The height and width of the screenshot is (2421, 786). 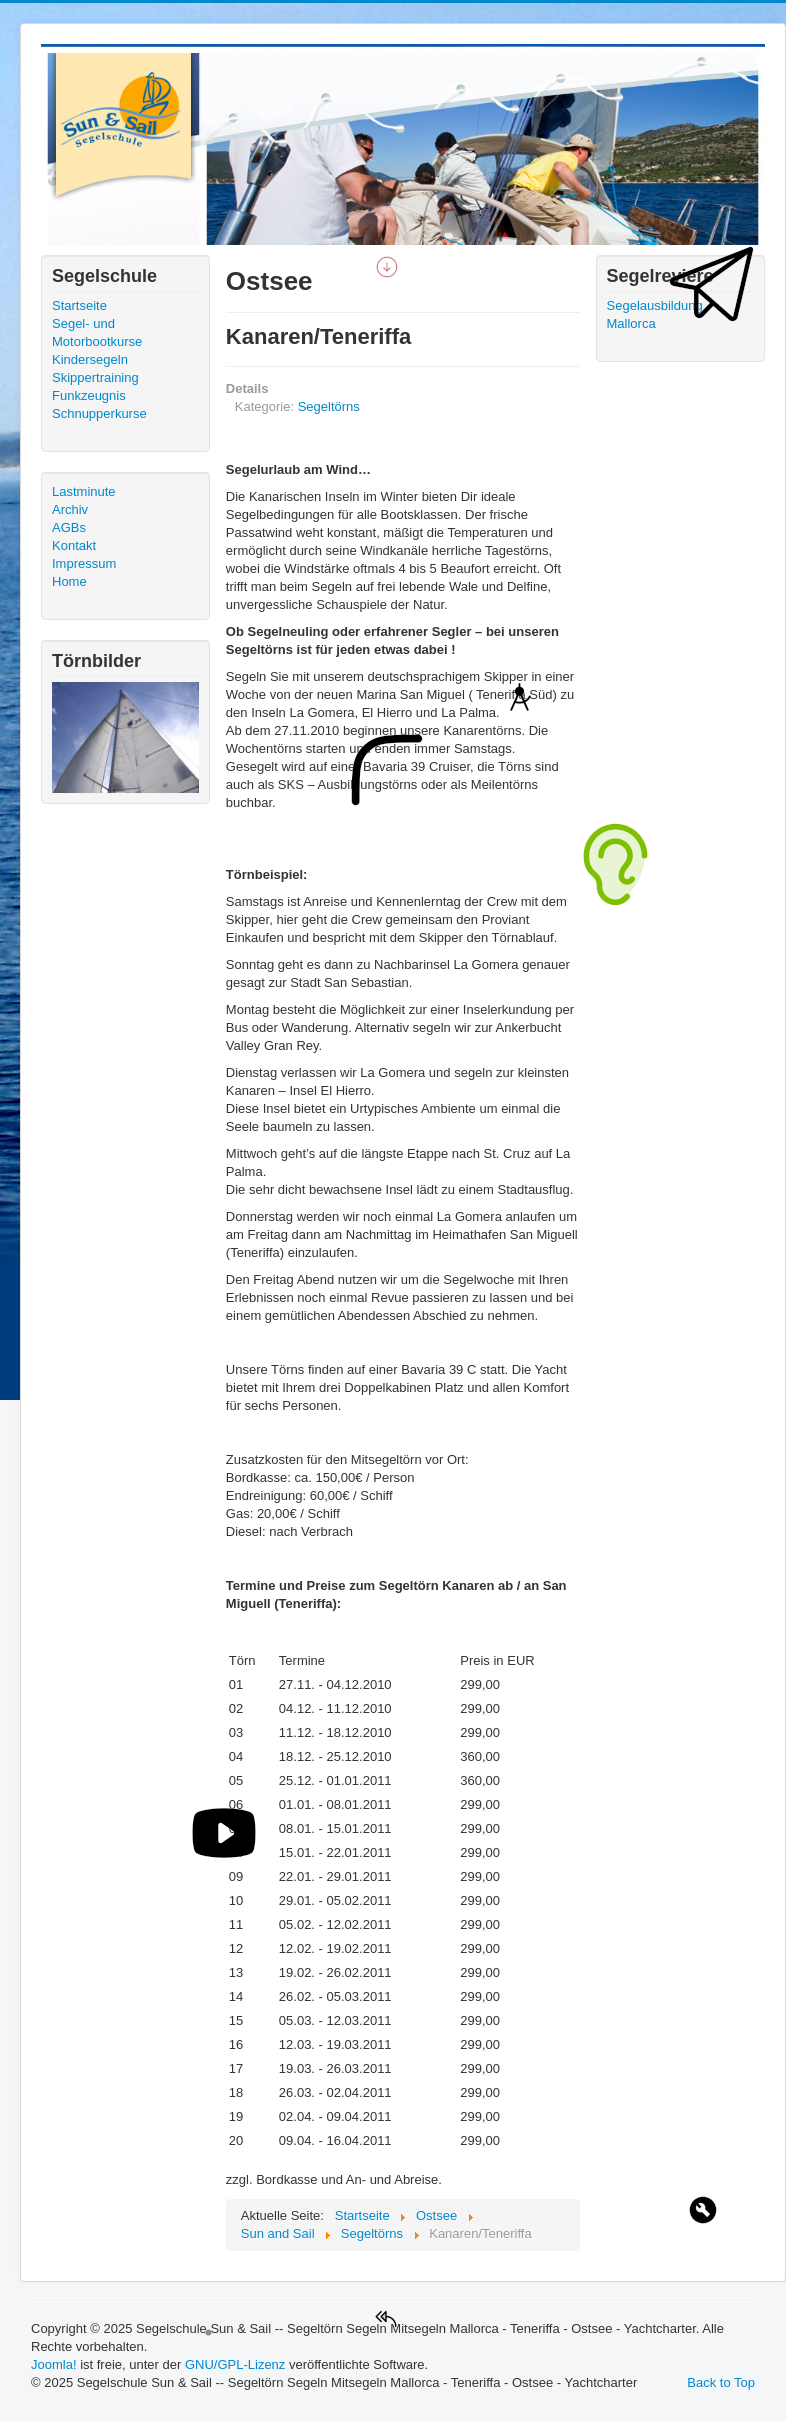 What do you see at coordinates (387, 770) in the screenshot?
I see `apply iOS-style rounded corner to element` at bounding box center [387, 770].